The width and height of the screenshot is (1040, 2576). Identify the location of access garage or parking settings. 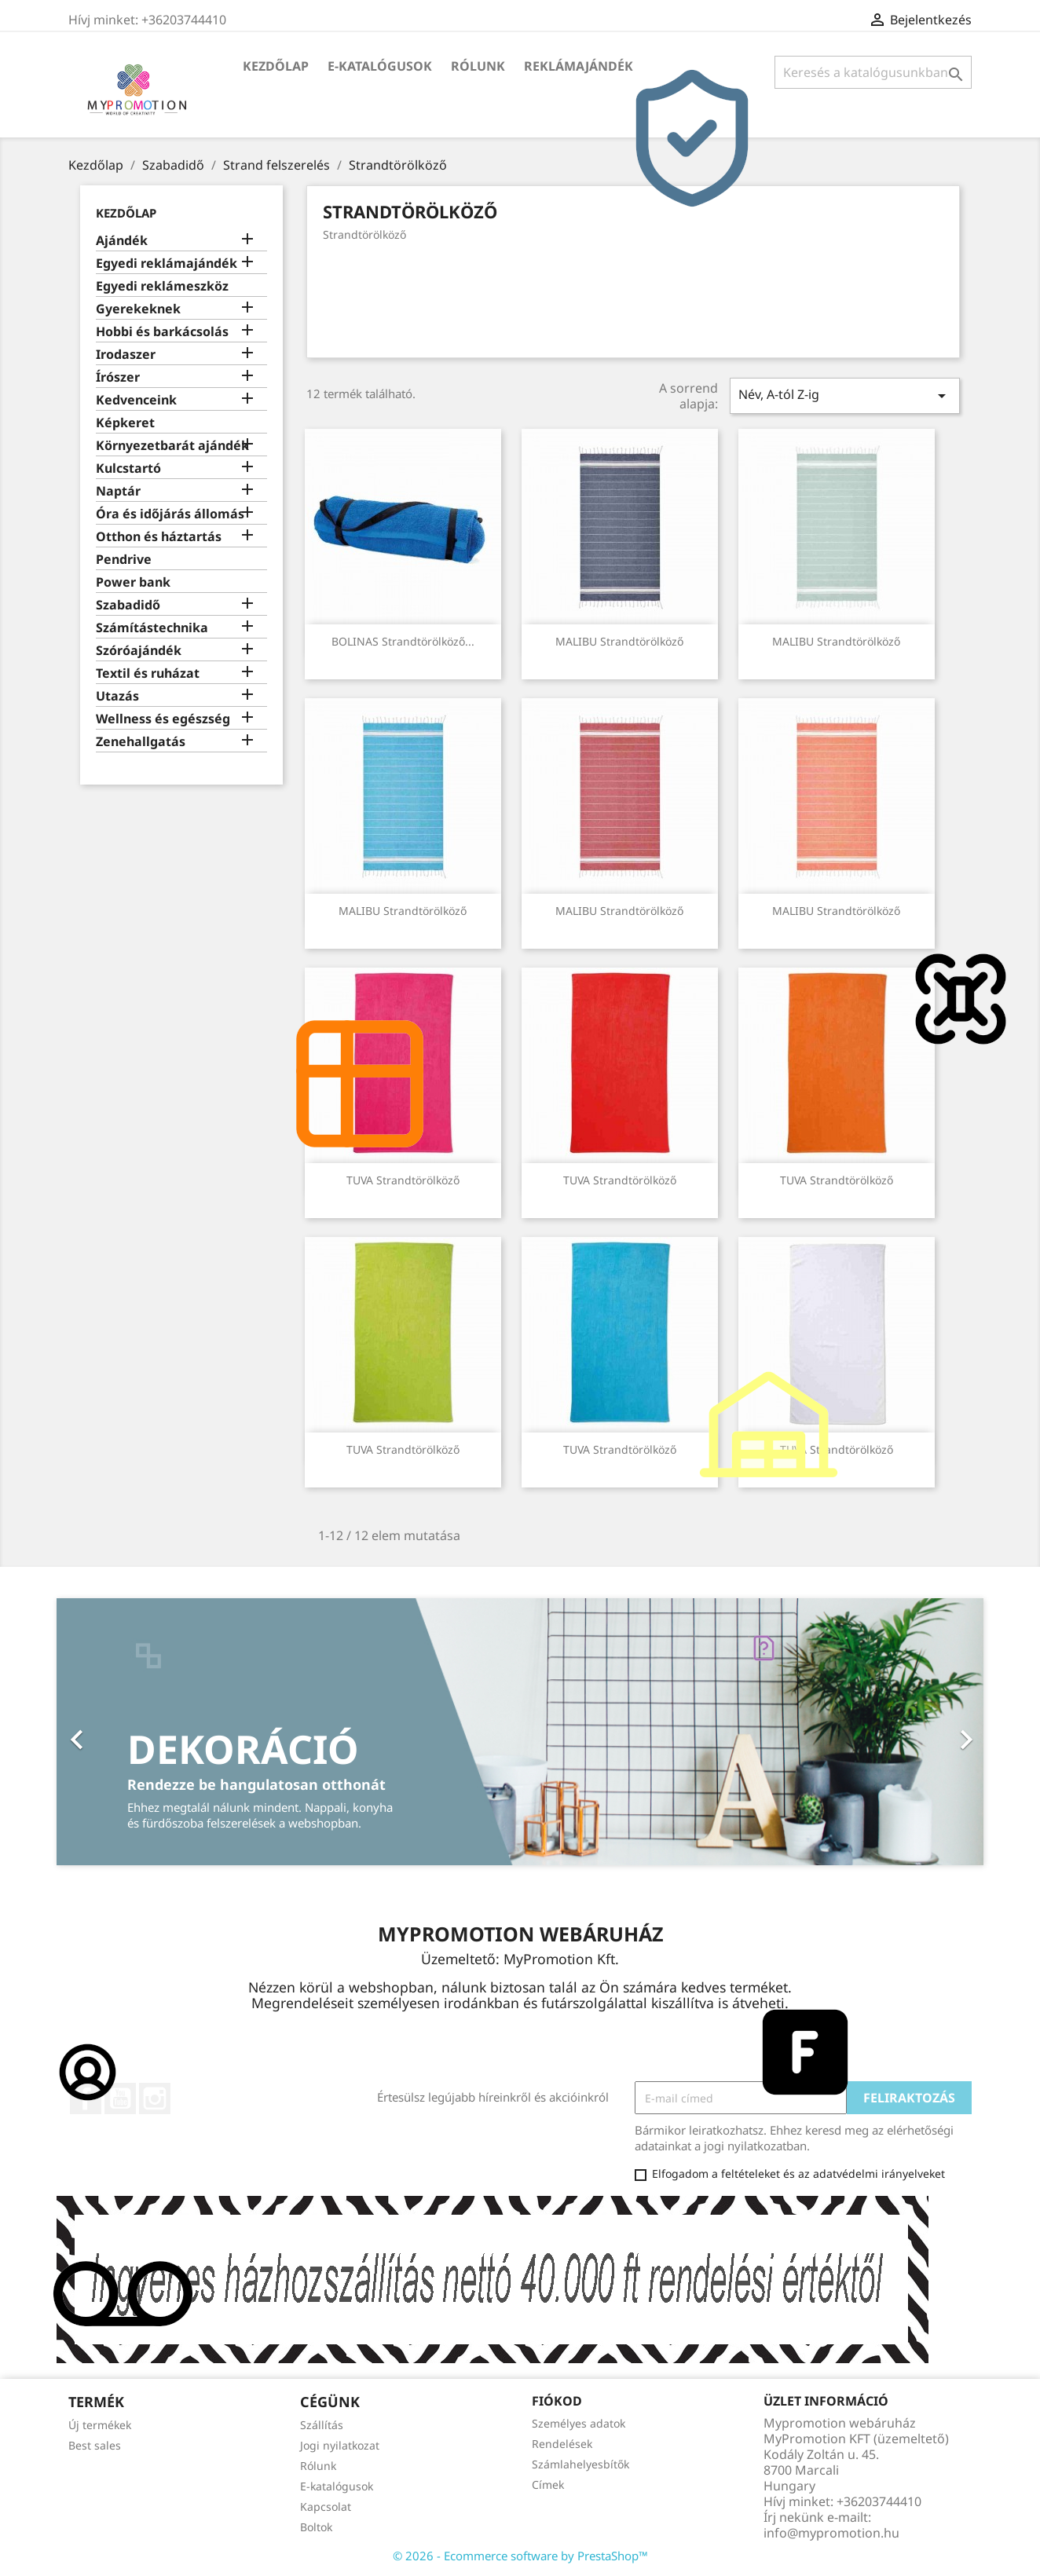
(768, 1431).